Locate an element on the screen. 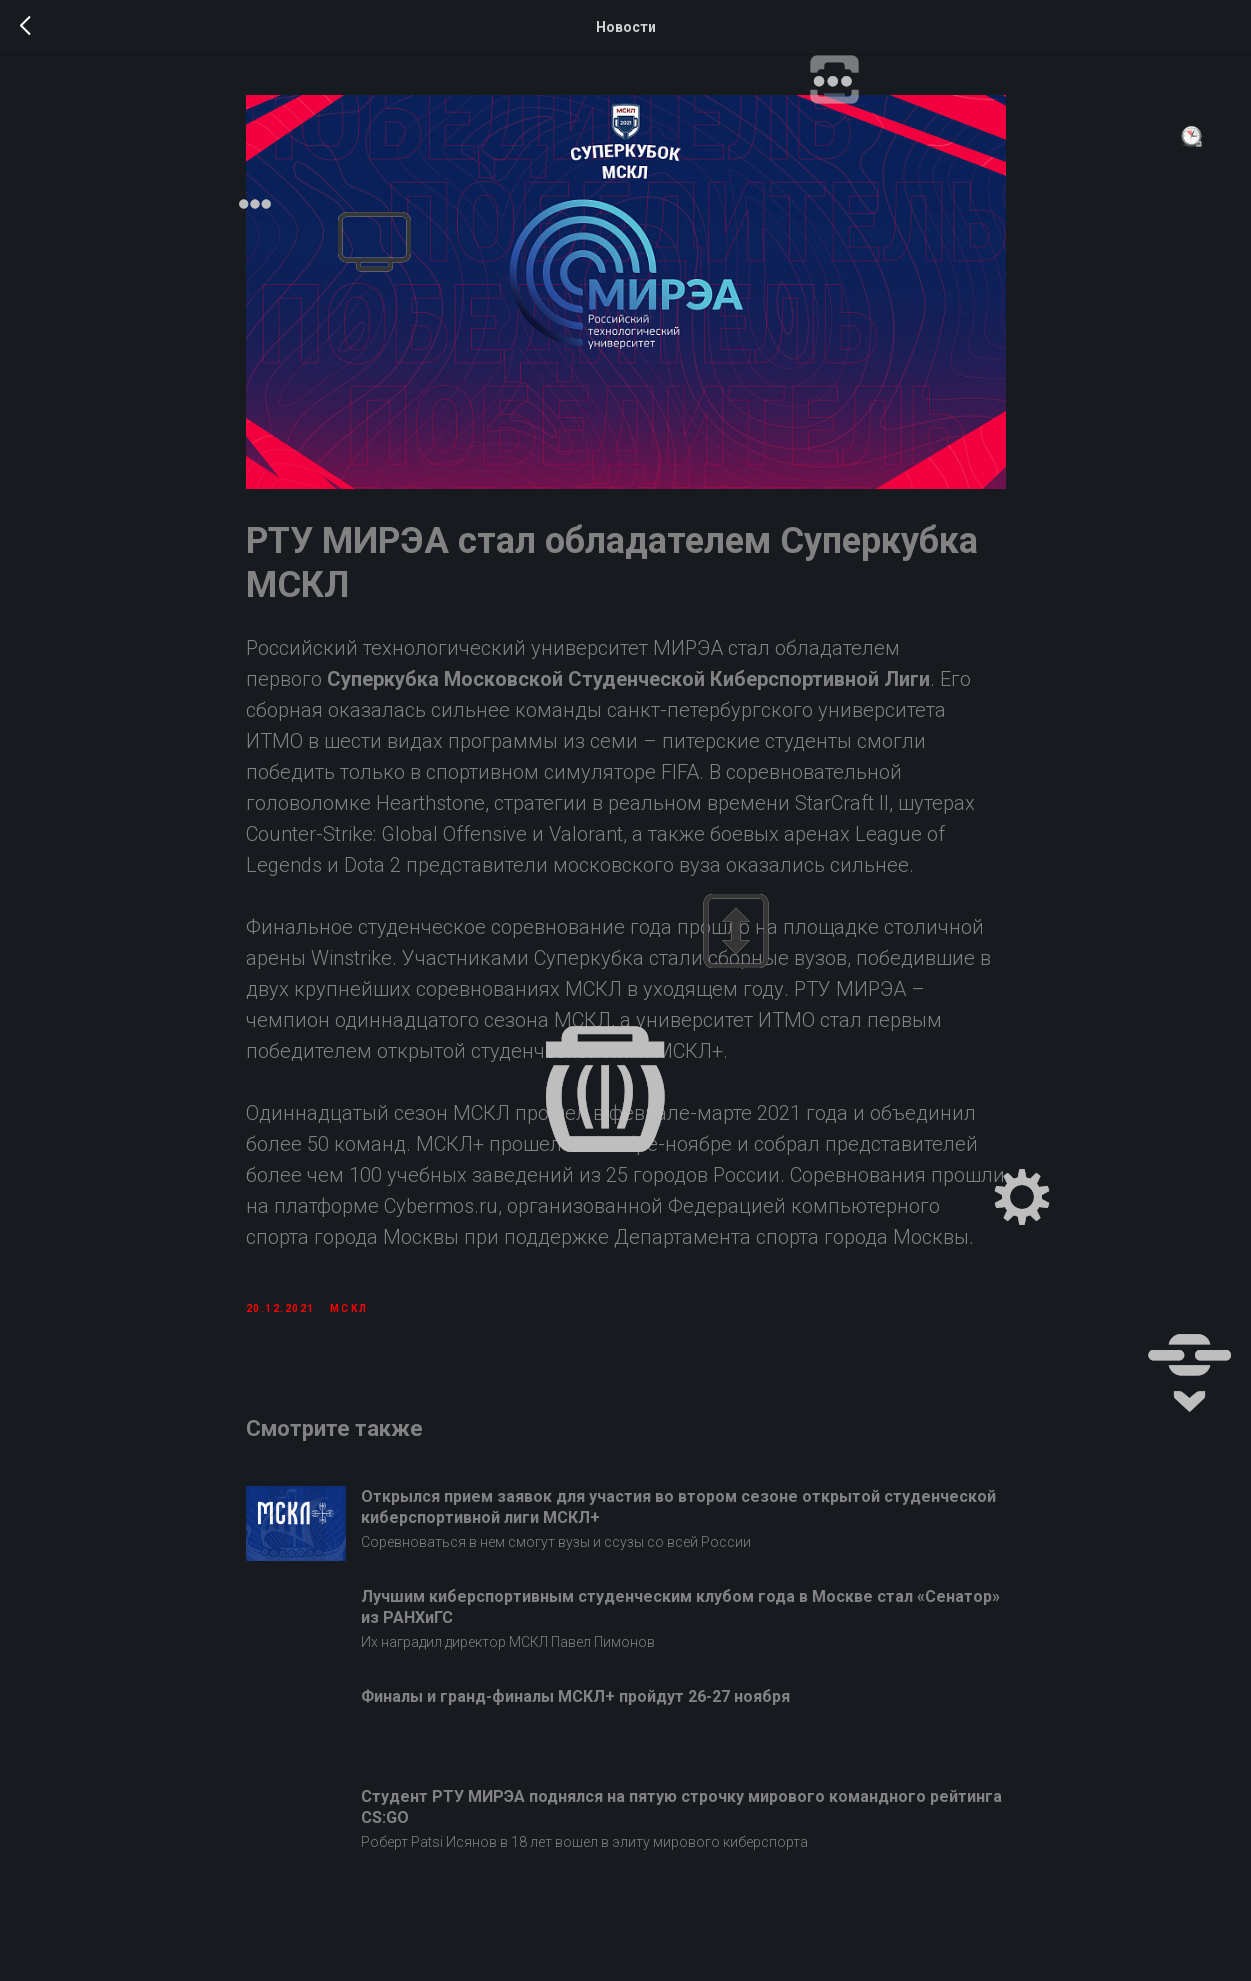  indicates a missed appointment or scheduled event is located at coordinates (1192, 136).